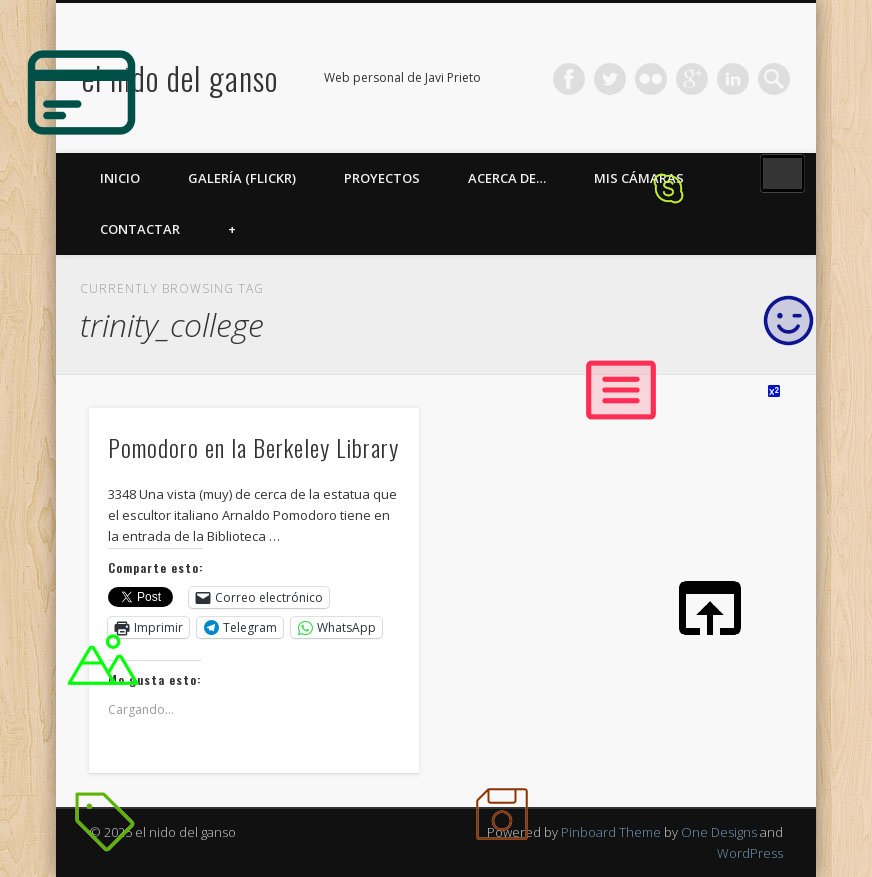 The height and width of the screenshot is (877, 872). Describe the element at coordinates (782, 173) in the screenshot. I see `represents a container or frame element` at that location.